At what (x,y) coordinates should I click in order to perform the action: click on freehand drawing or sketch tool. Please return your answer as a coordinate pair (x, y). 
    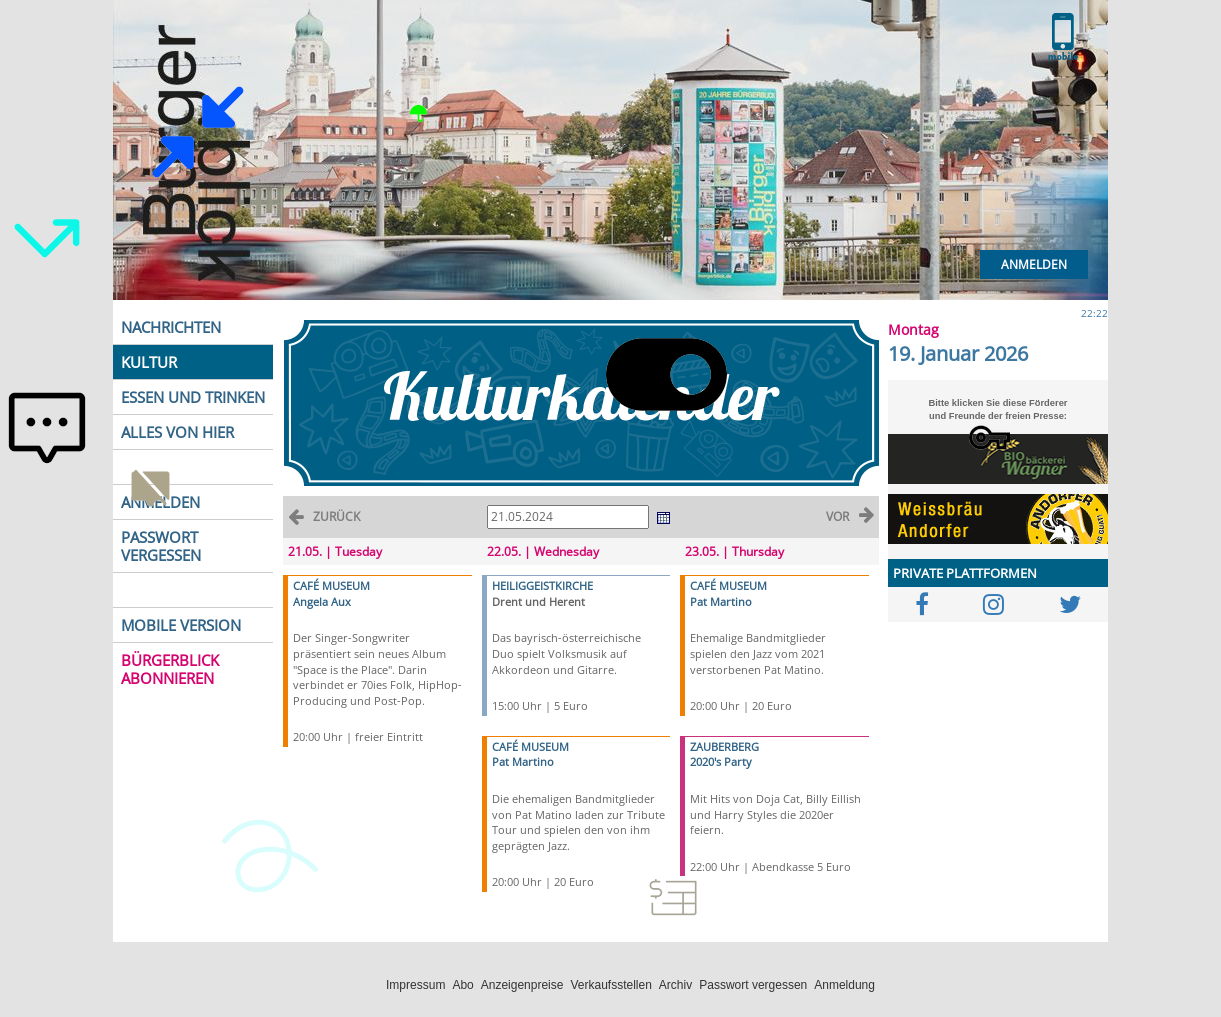
    Looking at the image, I should click on (265, 856).